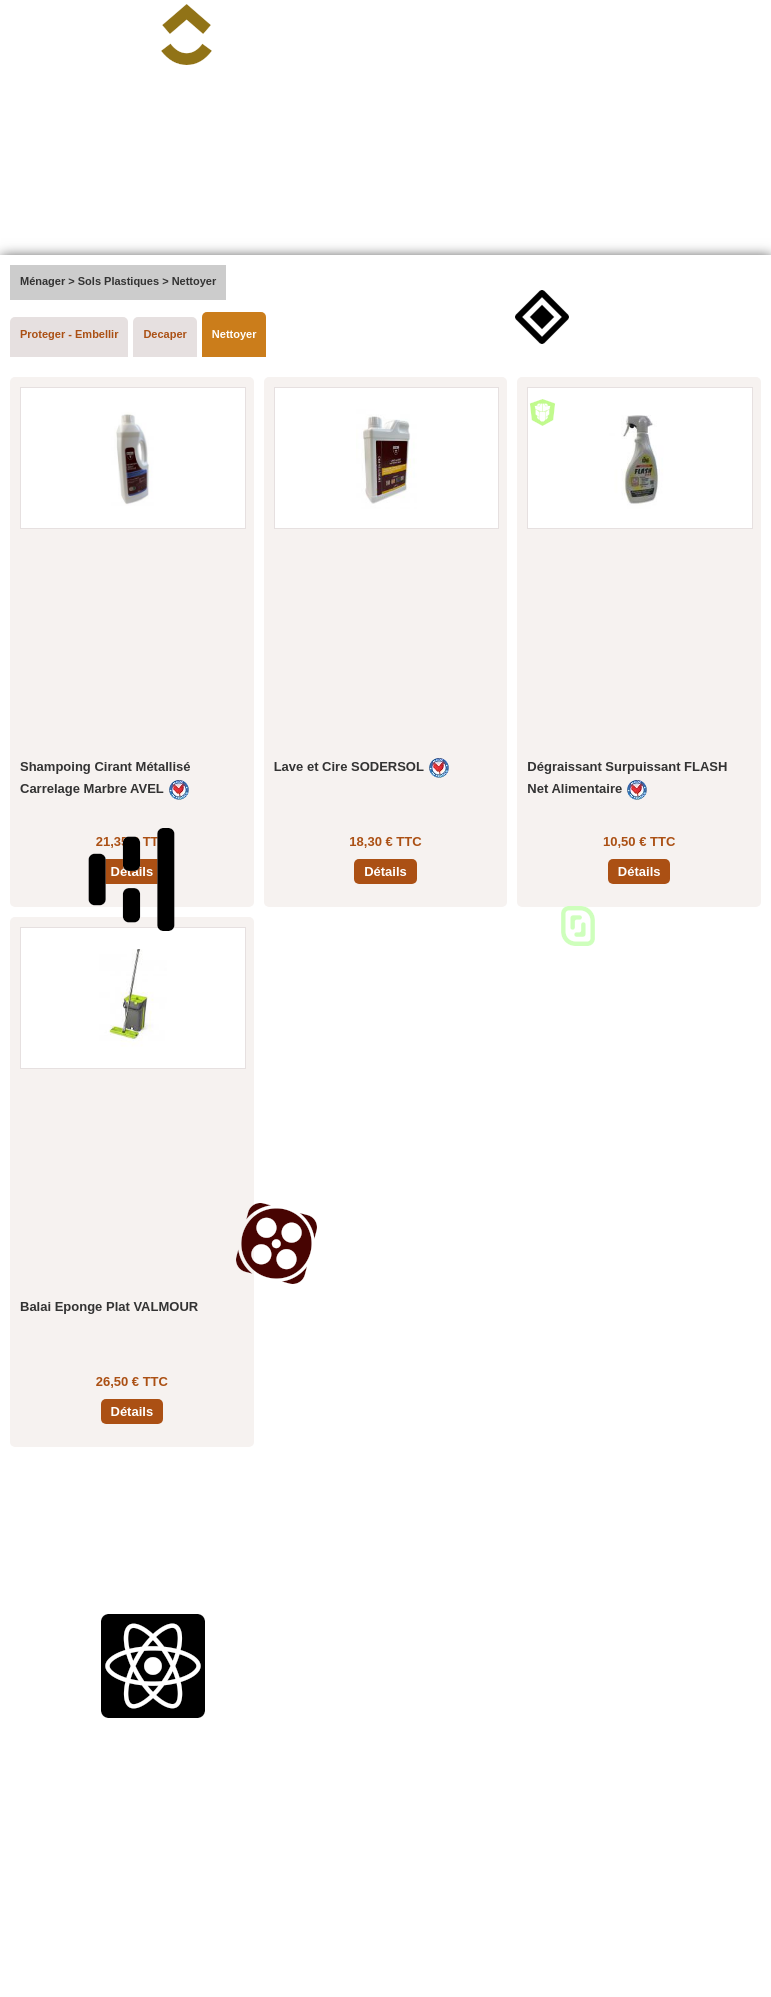  I want to click on primeng angular ui component library logo, so click(542, 412).